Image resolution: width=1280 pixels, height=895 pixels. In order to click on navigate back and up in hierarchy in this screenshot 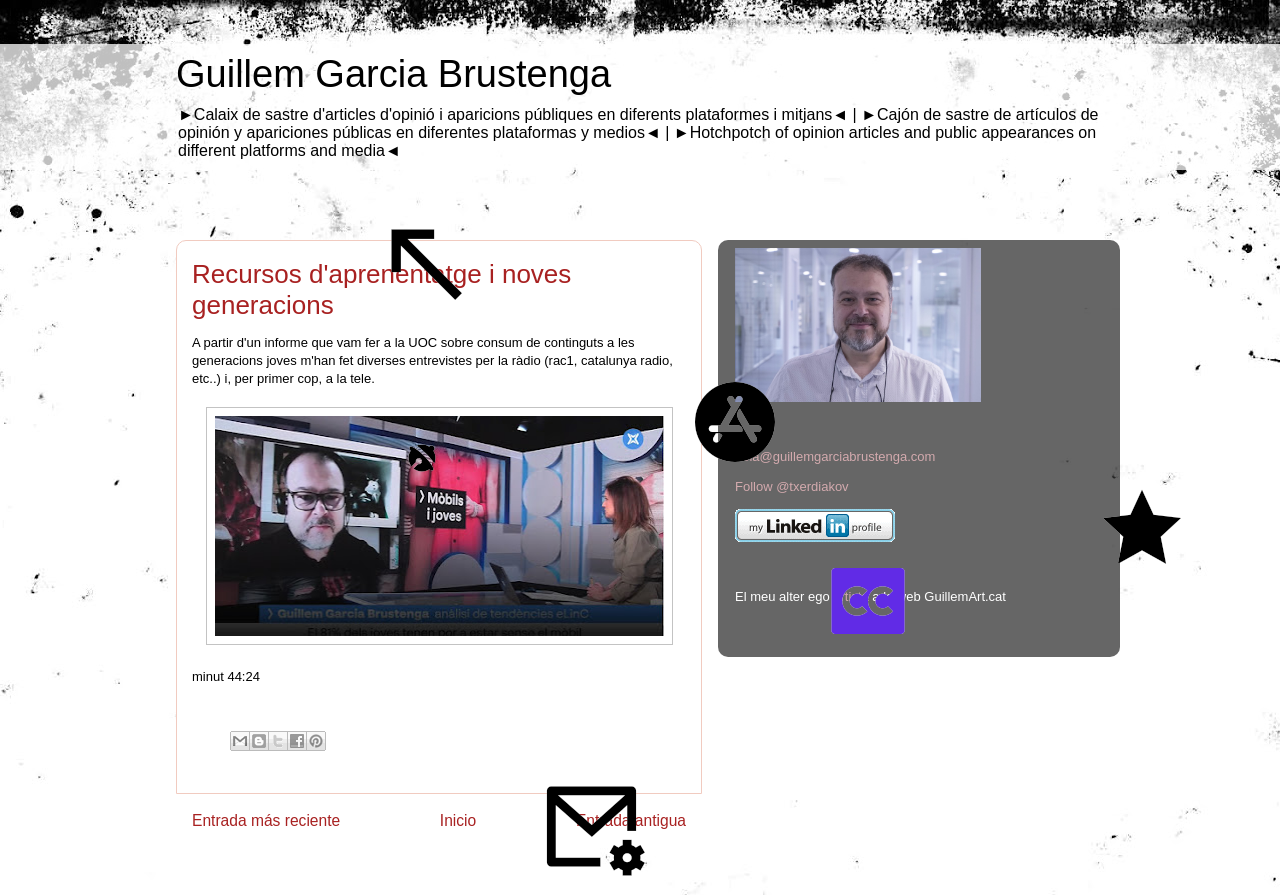, I will do `click(425, 263)`.